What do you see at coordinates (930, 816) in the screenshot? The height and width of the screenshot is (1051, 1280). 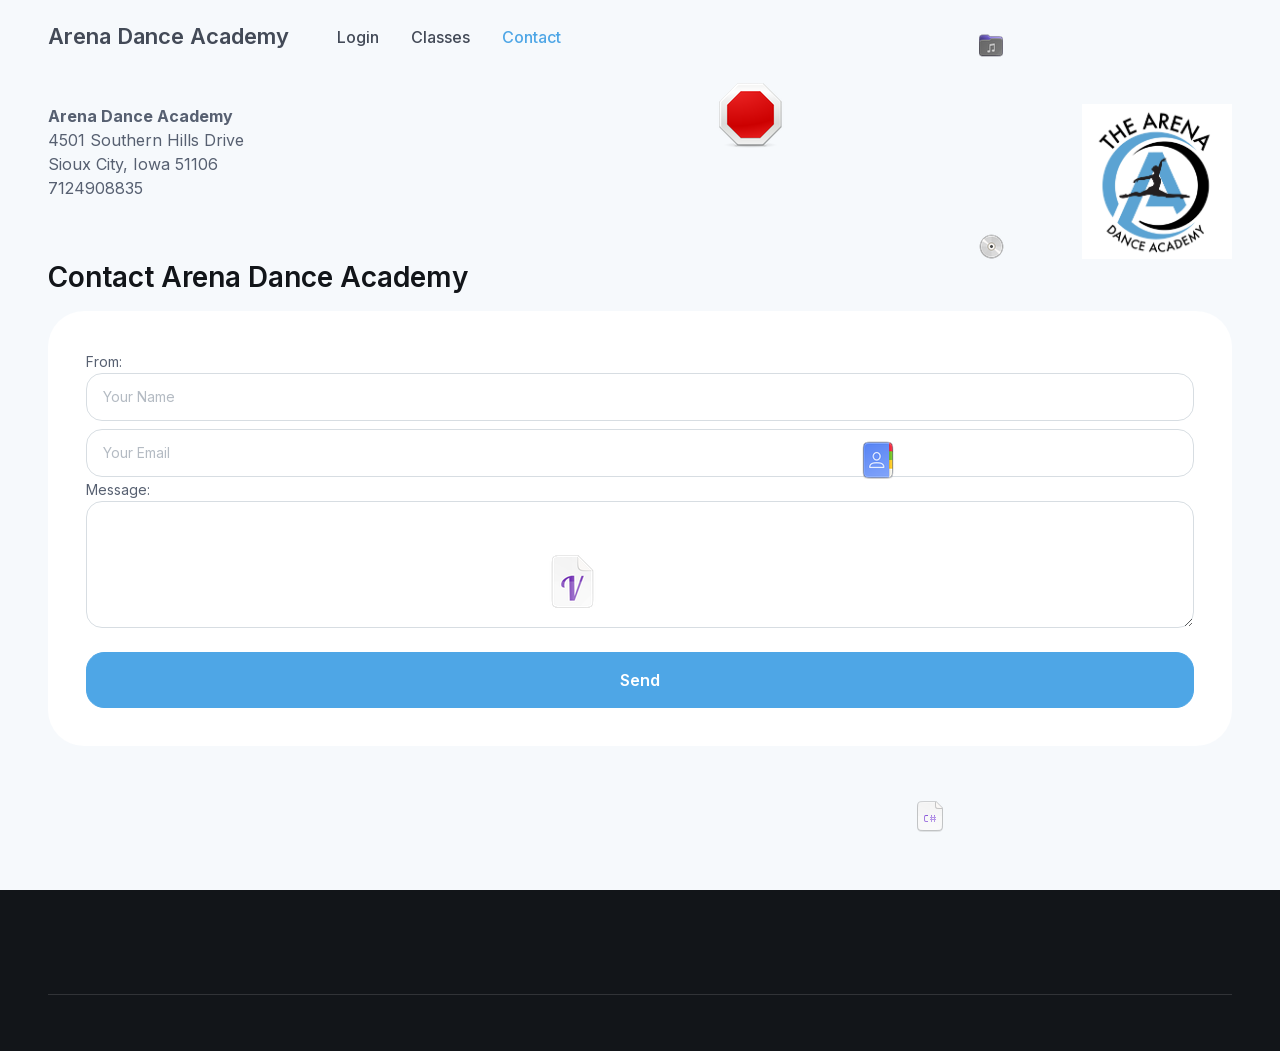 I see `a C# source code file` at bounding box center [930, 816].